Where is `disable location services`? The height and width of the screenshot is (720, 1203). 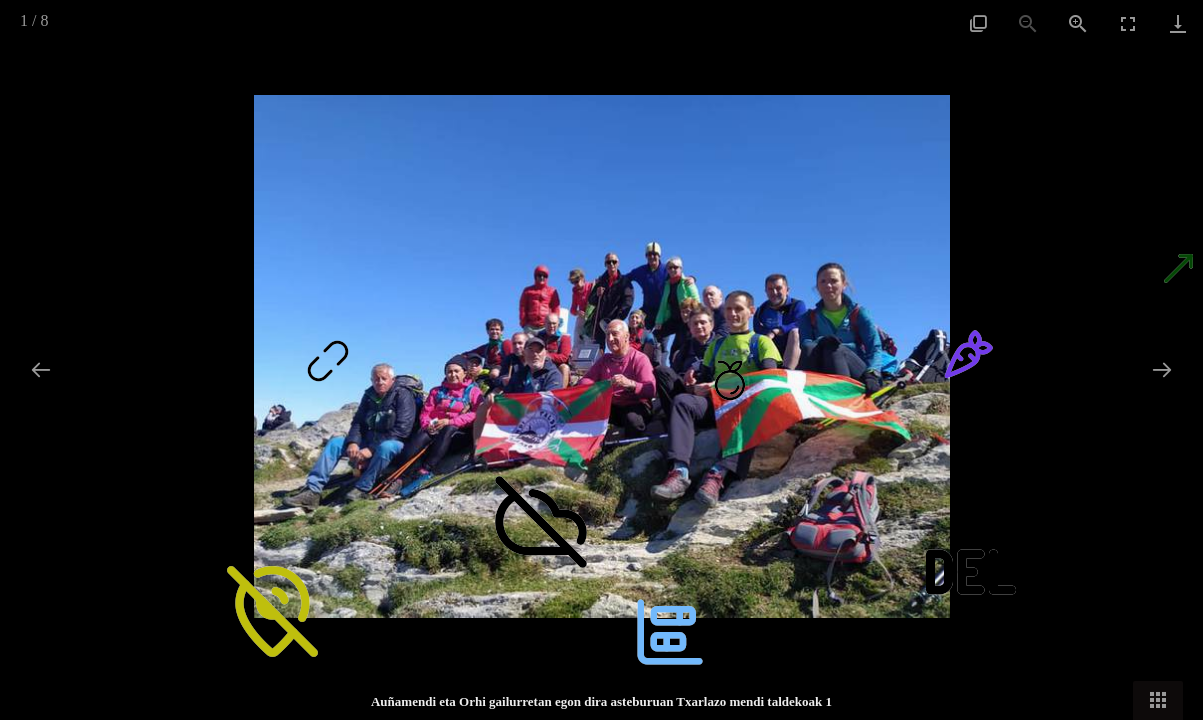 disable location services is located at coordinates (272, 611).